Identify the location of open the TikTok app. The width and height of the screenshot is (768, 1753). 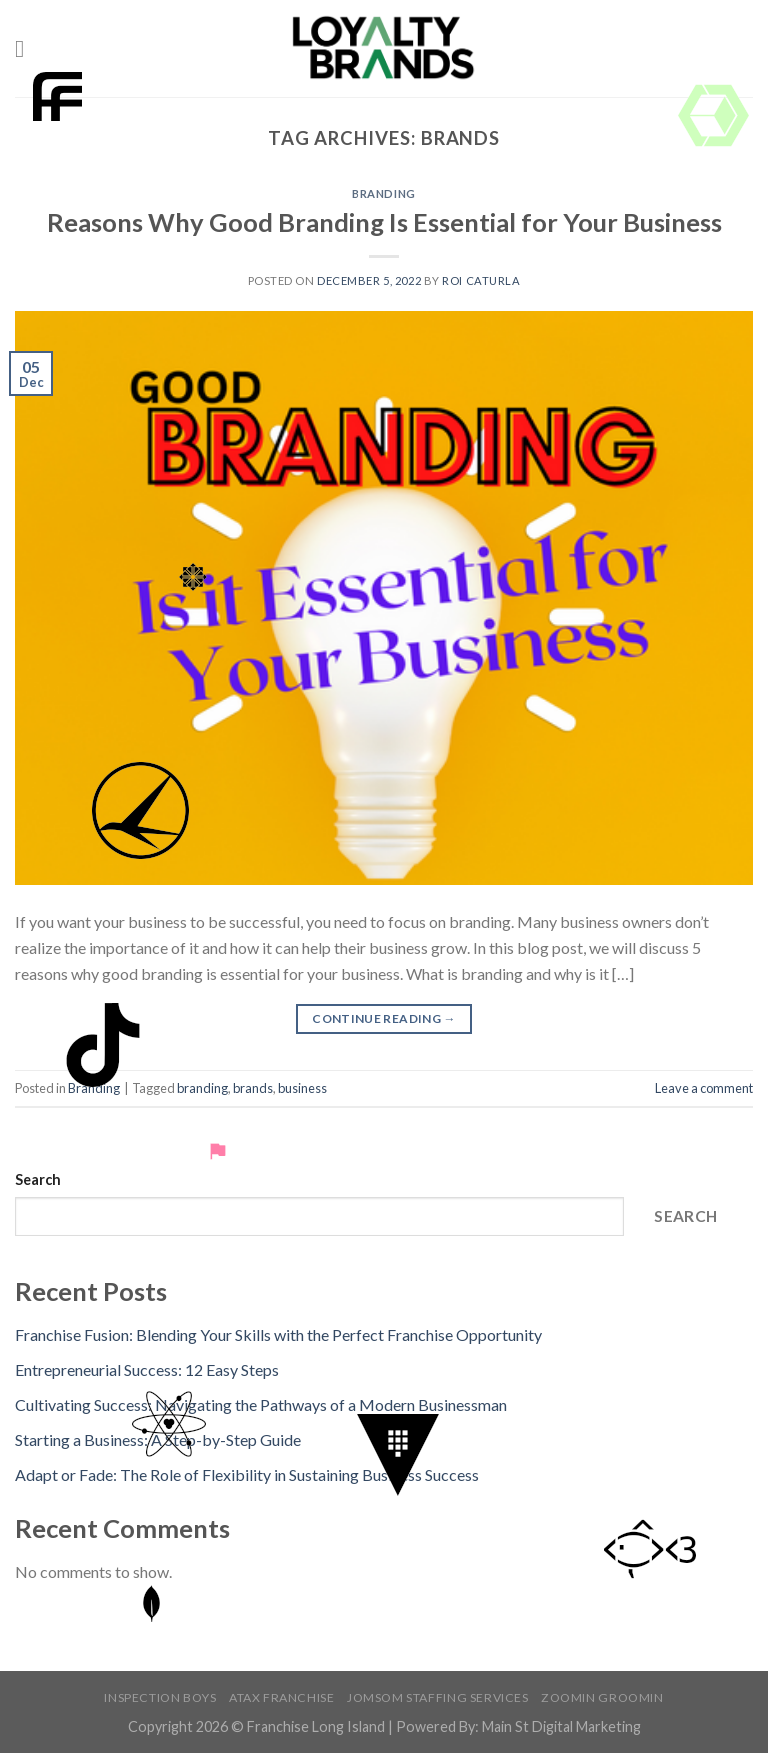
(103, 1045).